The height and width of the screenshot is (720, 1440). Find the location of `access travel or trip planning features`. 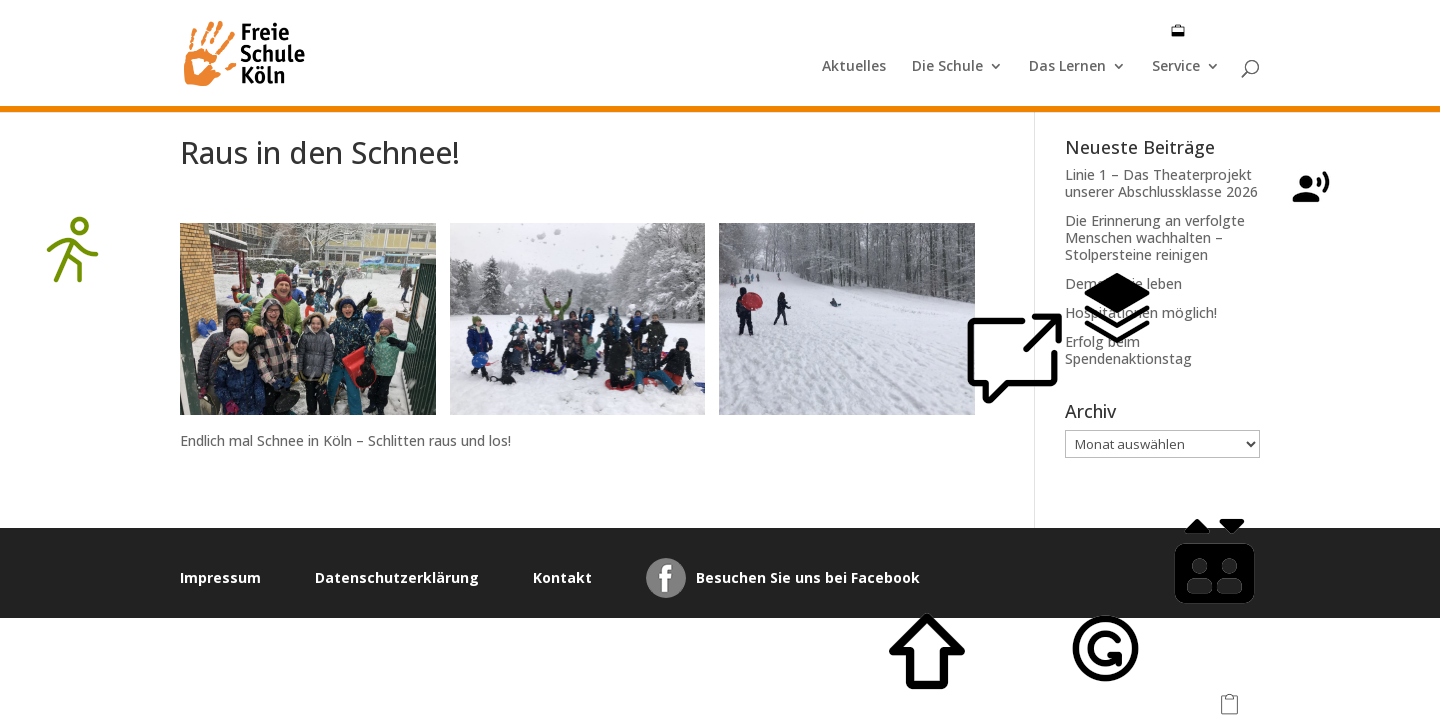

access travel or trip planning features is located at coordinates (1178, 31).